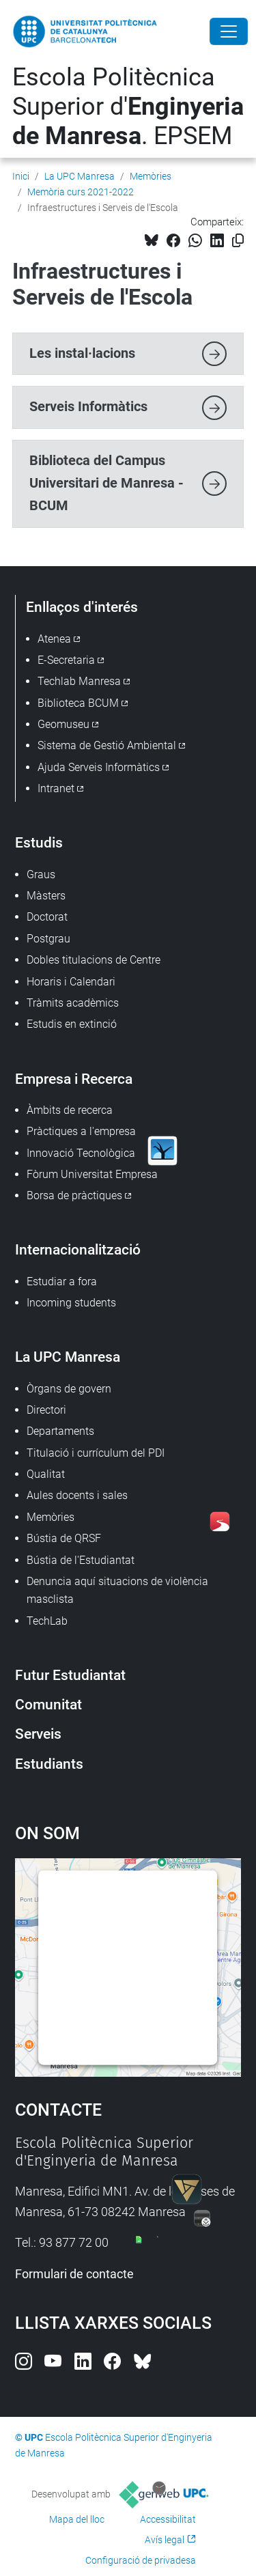 The height and width of the screenshot is (2576, 256). I want to click on configure network server installation settings, so click(202, 2218).